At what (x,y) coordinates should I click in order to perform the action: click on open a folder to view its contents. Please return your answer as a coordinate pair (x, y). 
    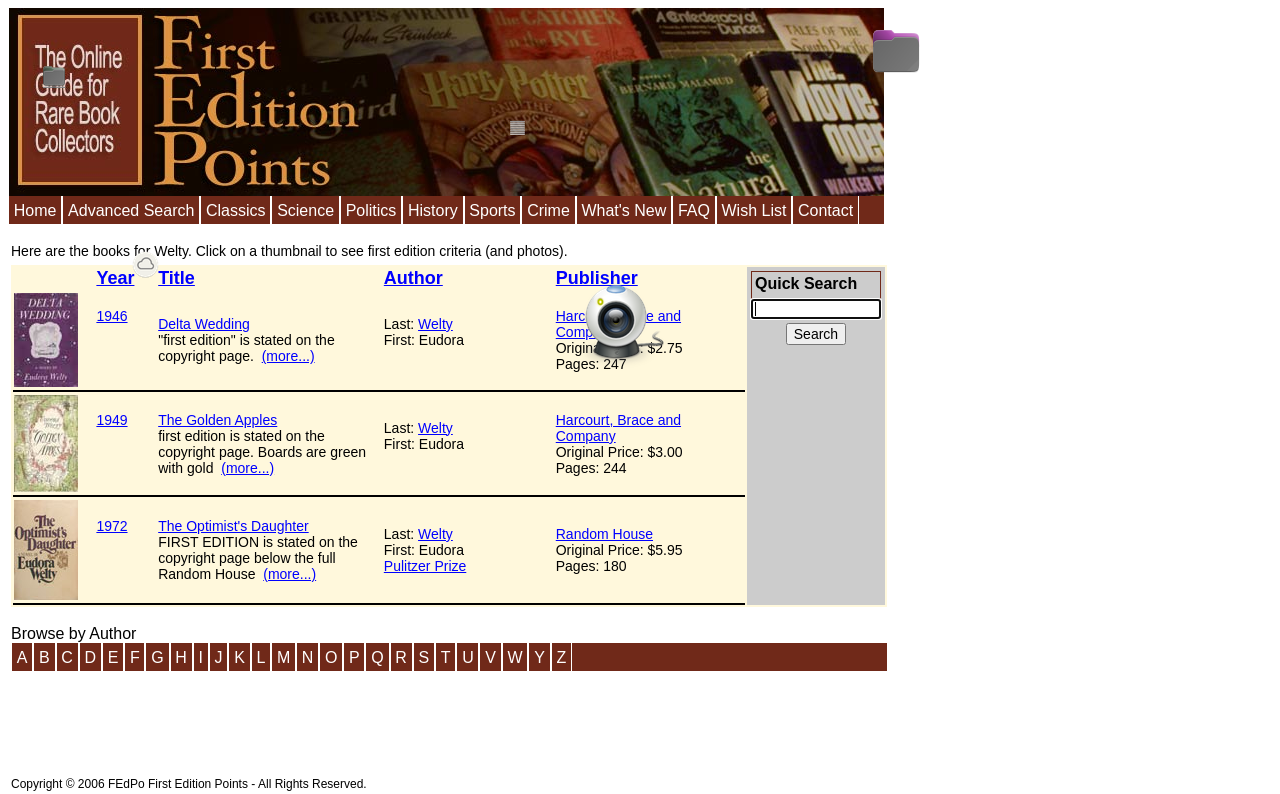
    Looking at the image, I should click on (896, 51).